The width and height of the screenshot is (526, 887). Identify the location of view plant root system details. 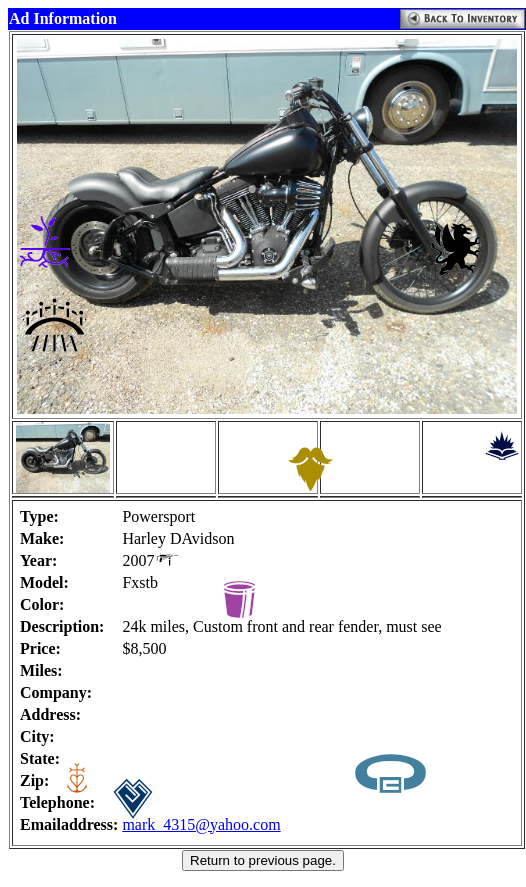
(45, 242).